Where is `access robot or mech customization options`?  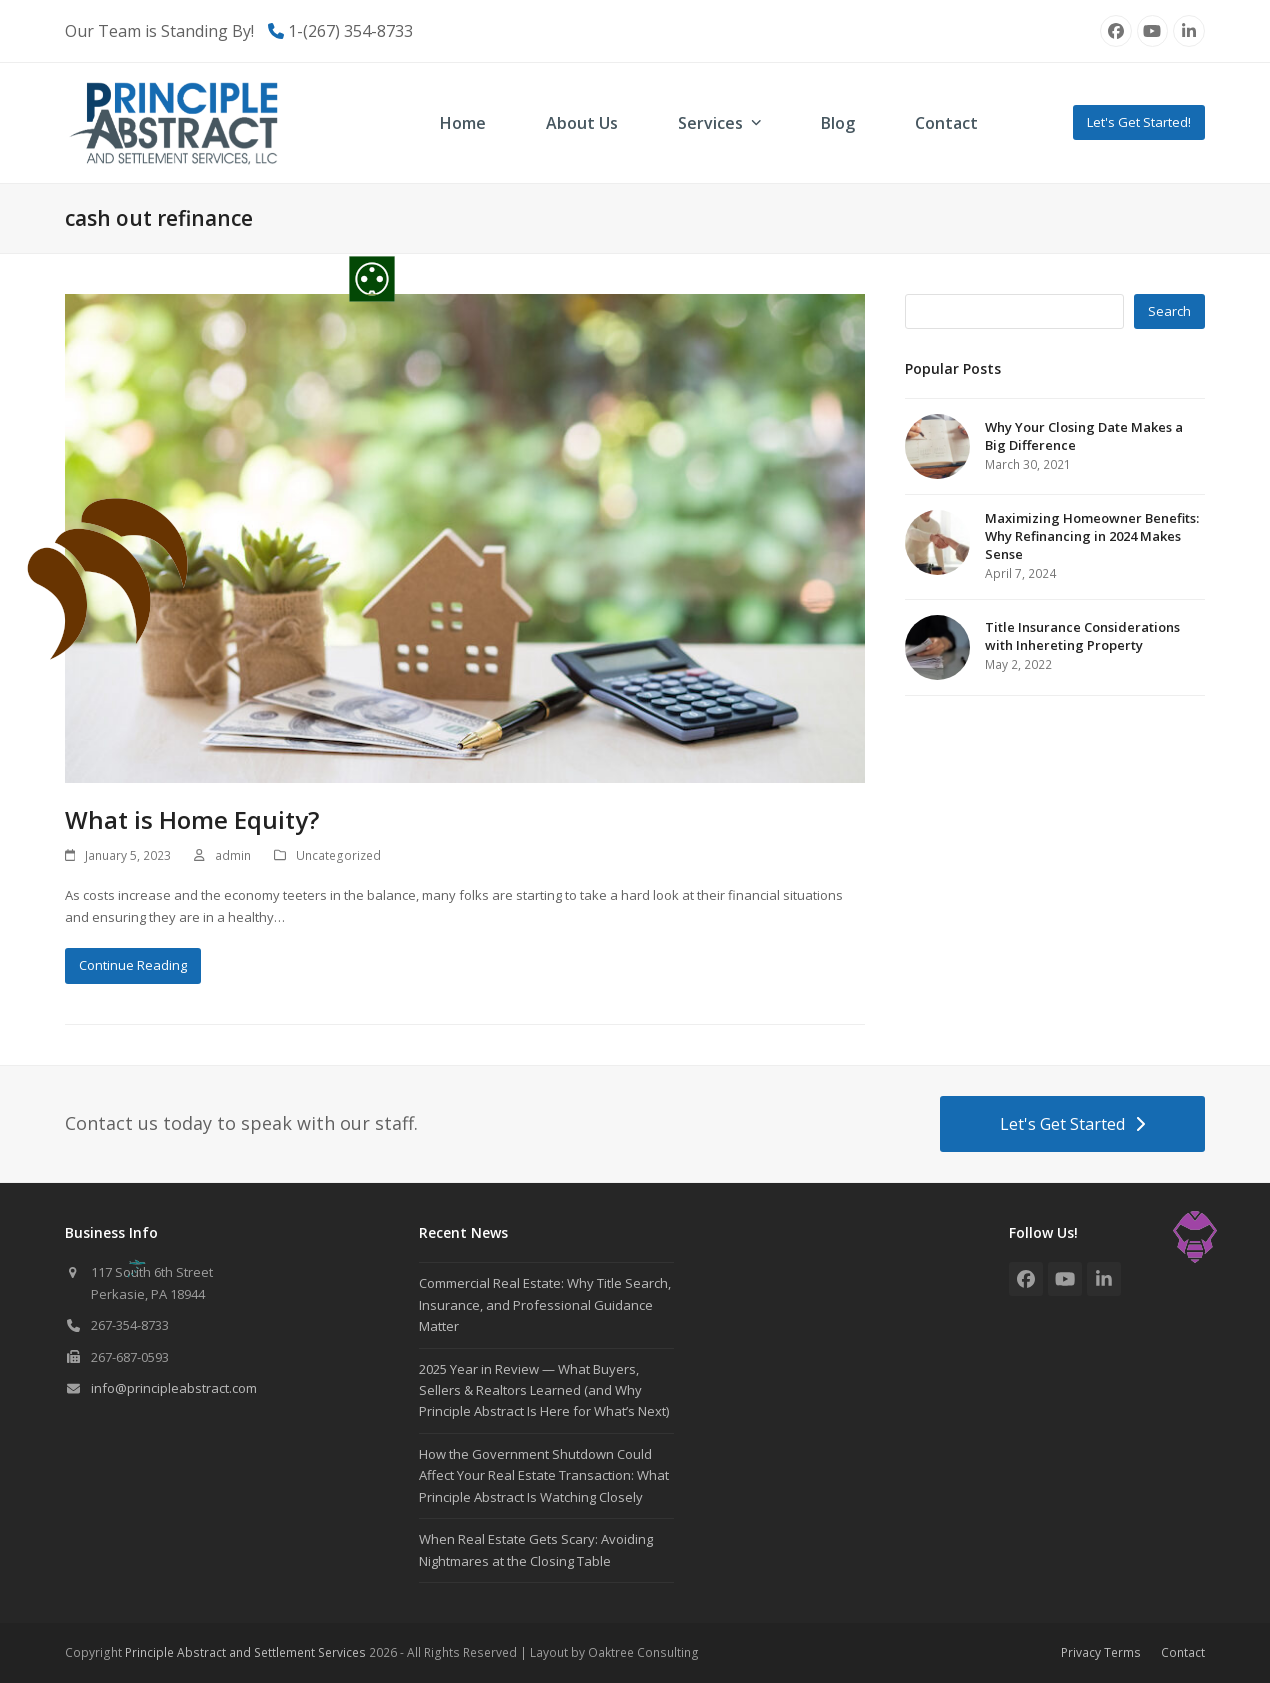 access robot or mech customization options is located at coordinates (1195, 1237).